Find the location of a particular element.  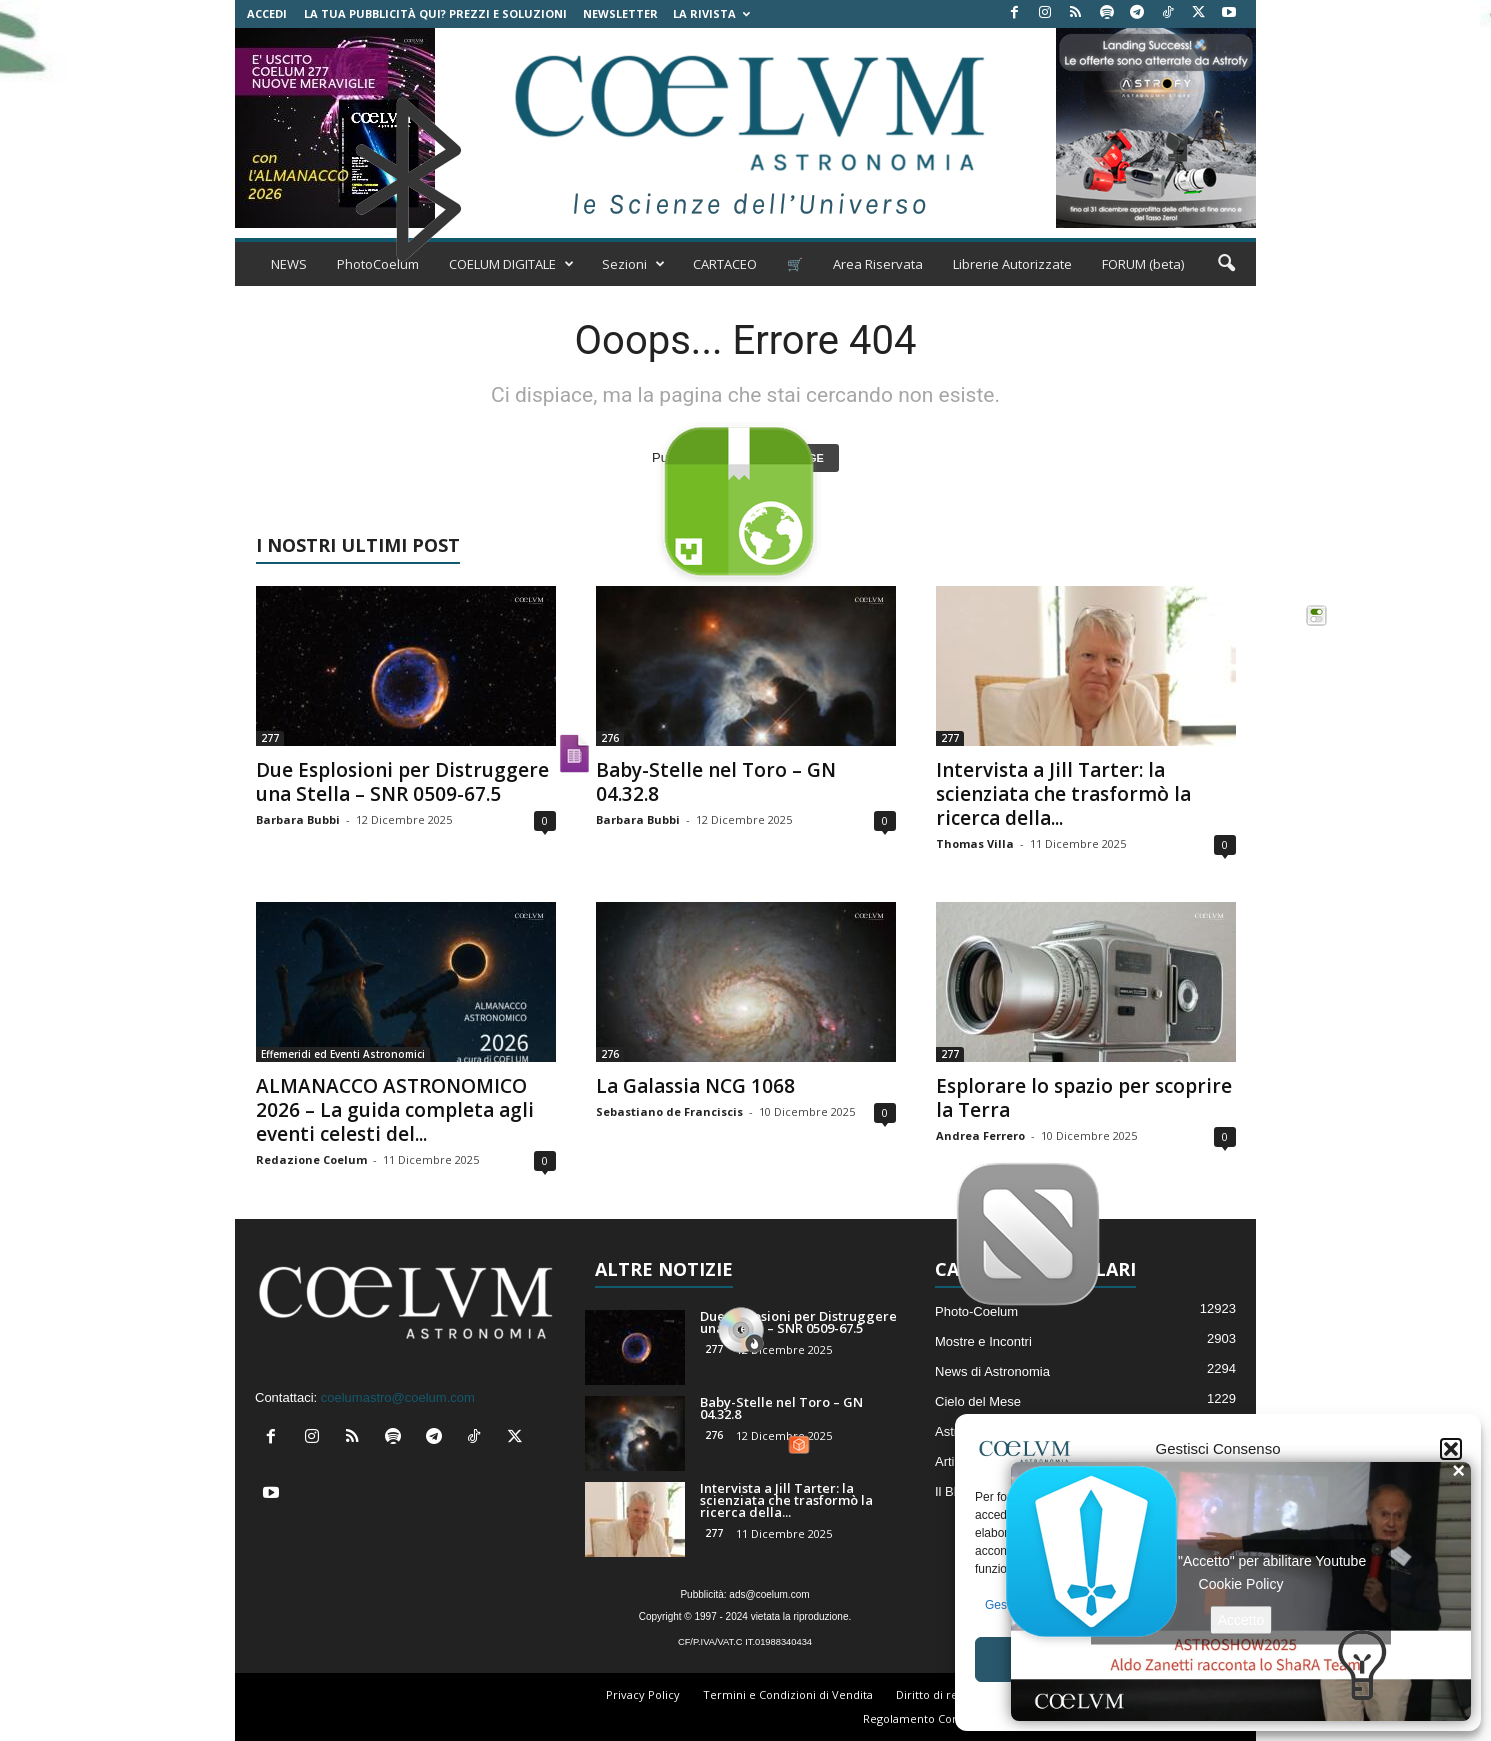

open the apple news app is located at coordinates (1028, 1234).